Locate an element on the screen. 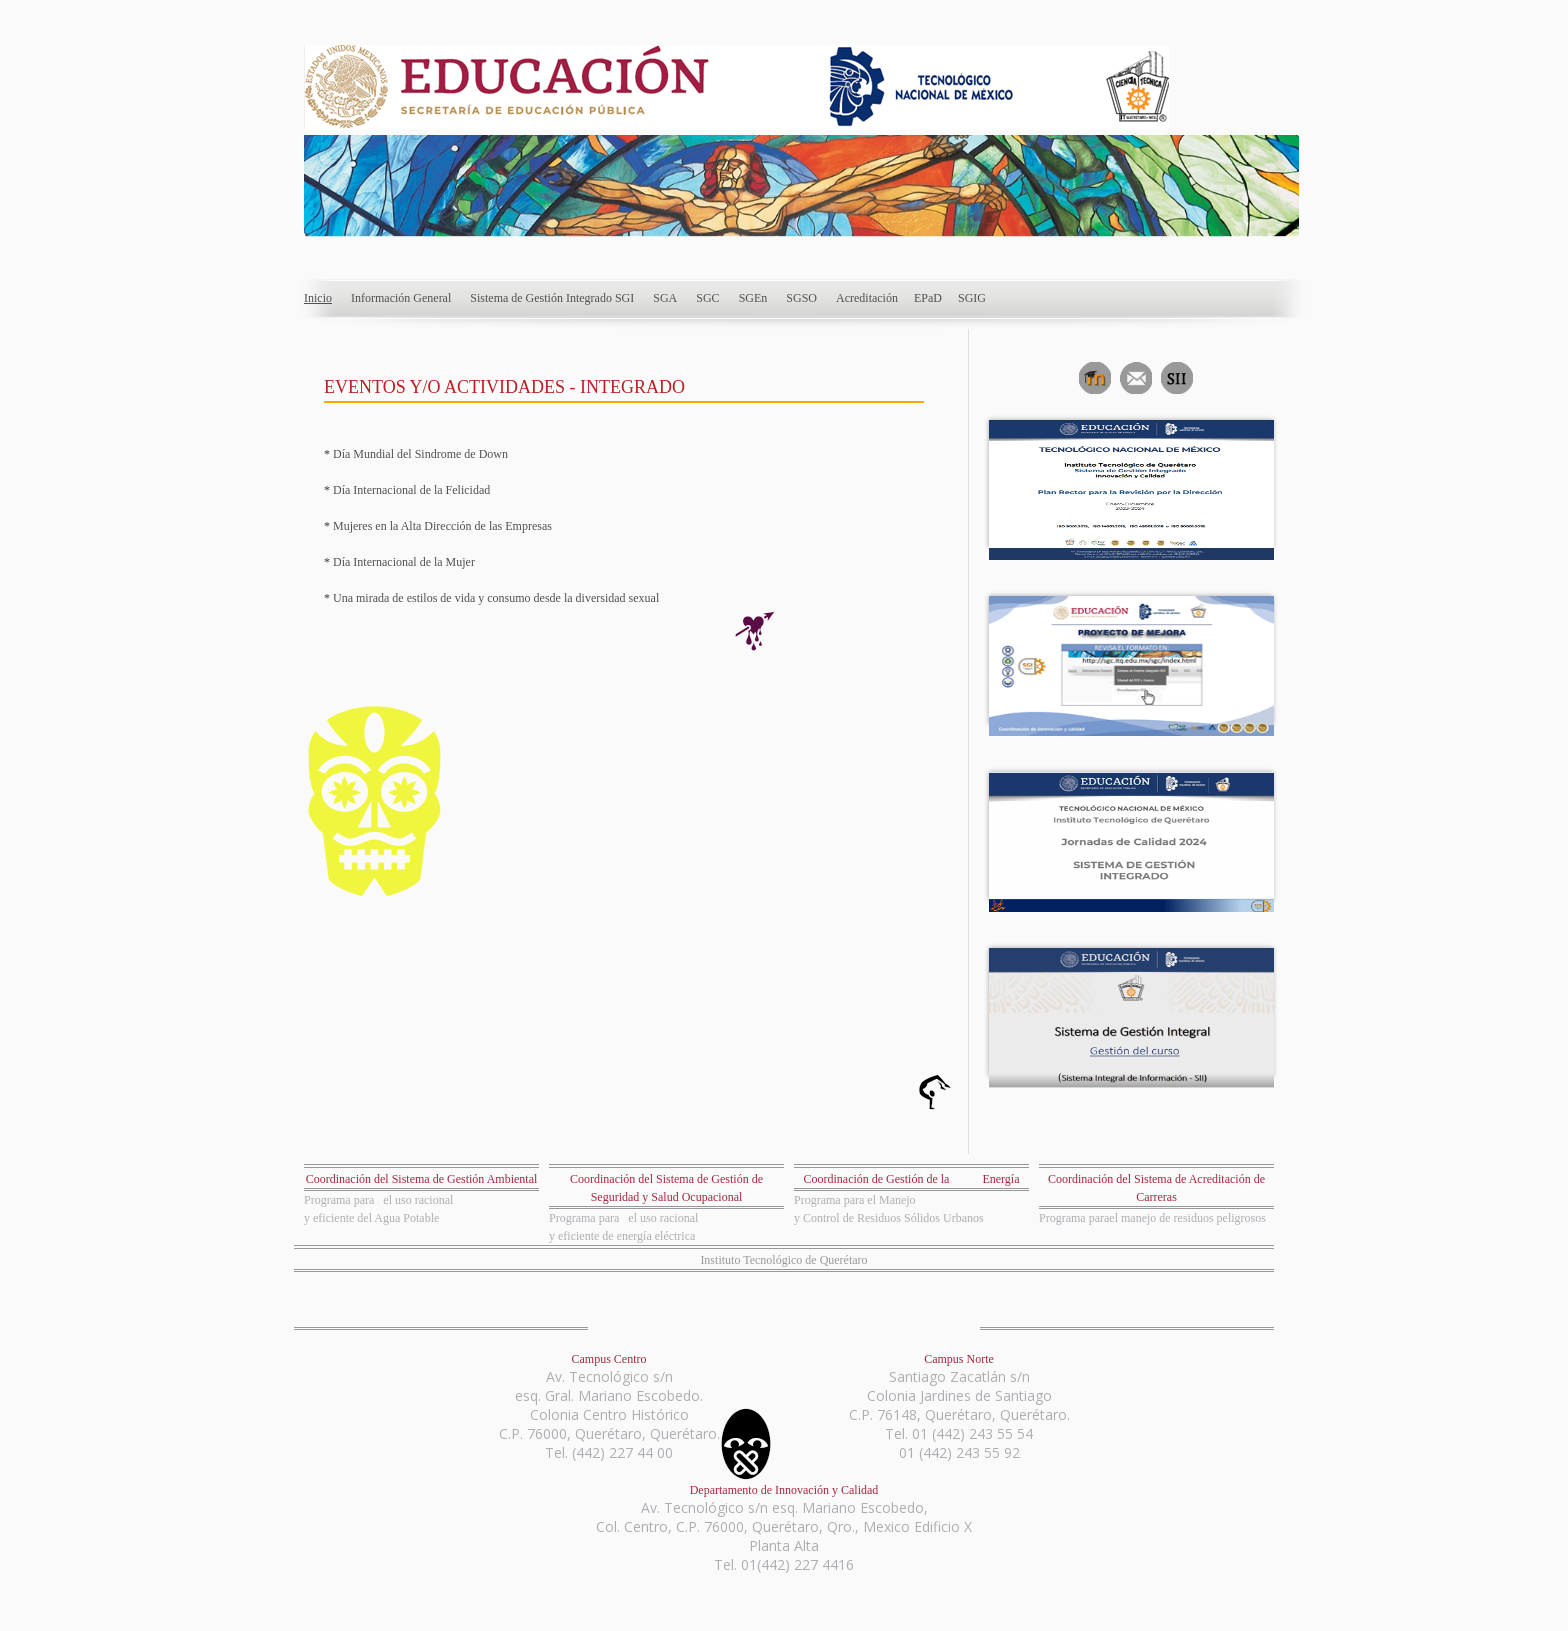 The height and width of the screenshot is (1631, 1568). indicates flexibility or acrobatics skill is located at coordinates (935, 1092).